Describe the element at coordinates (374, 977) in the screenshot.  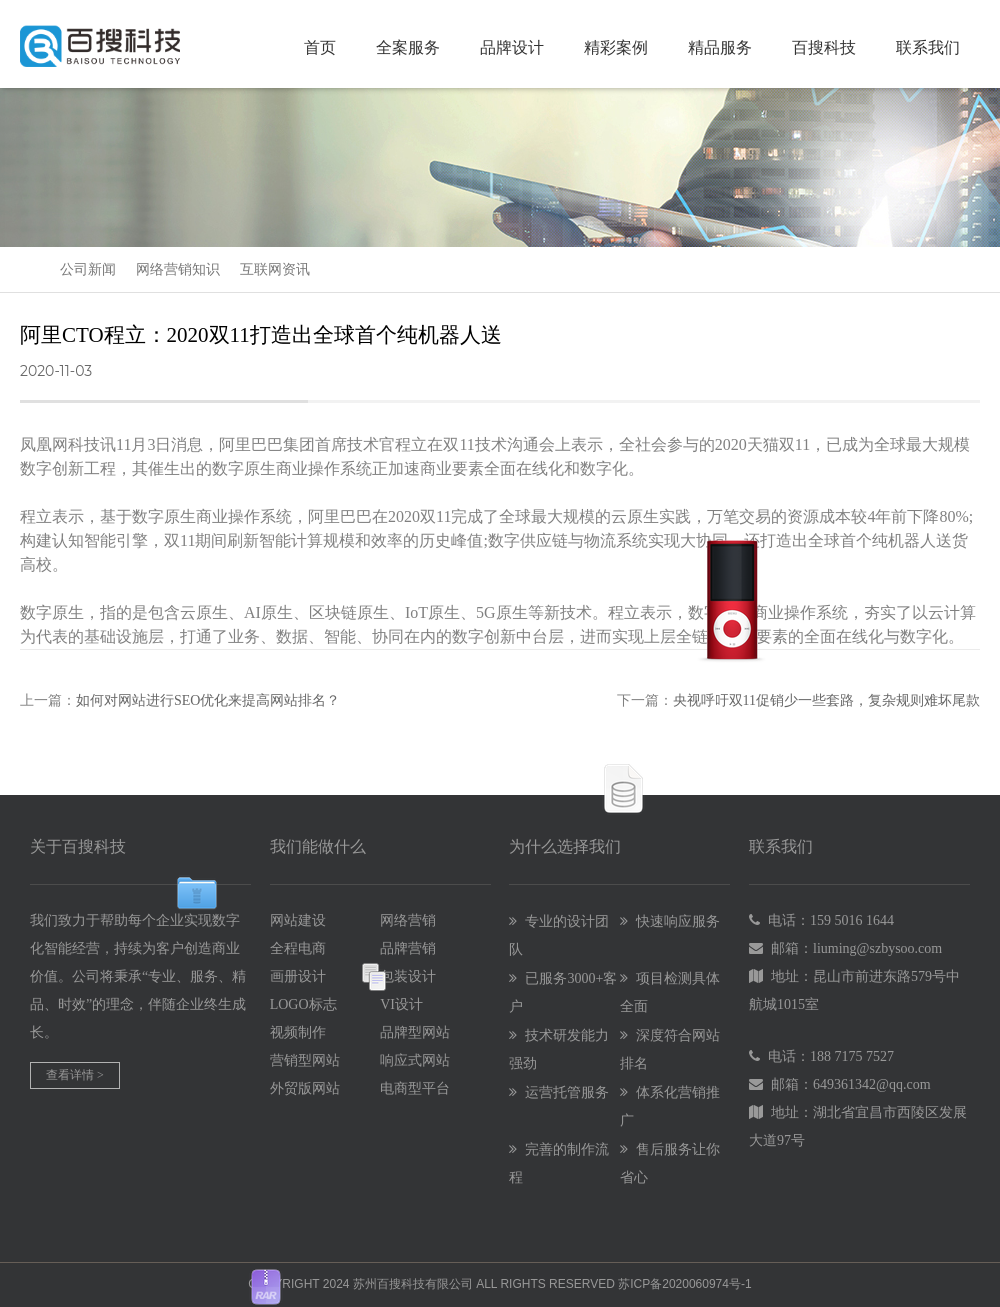
I see `copy selected content to clipboard` at that location.